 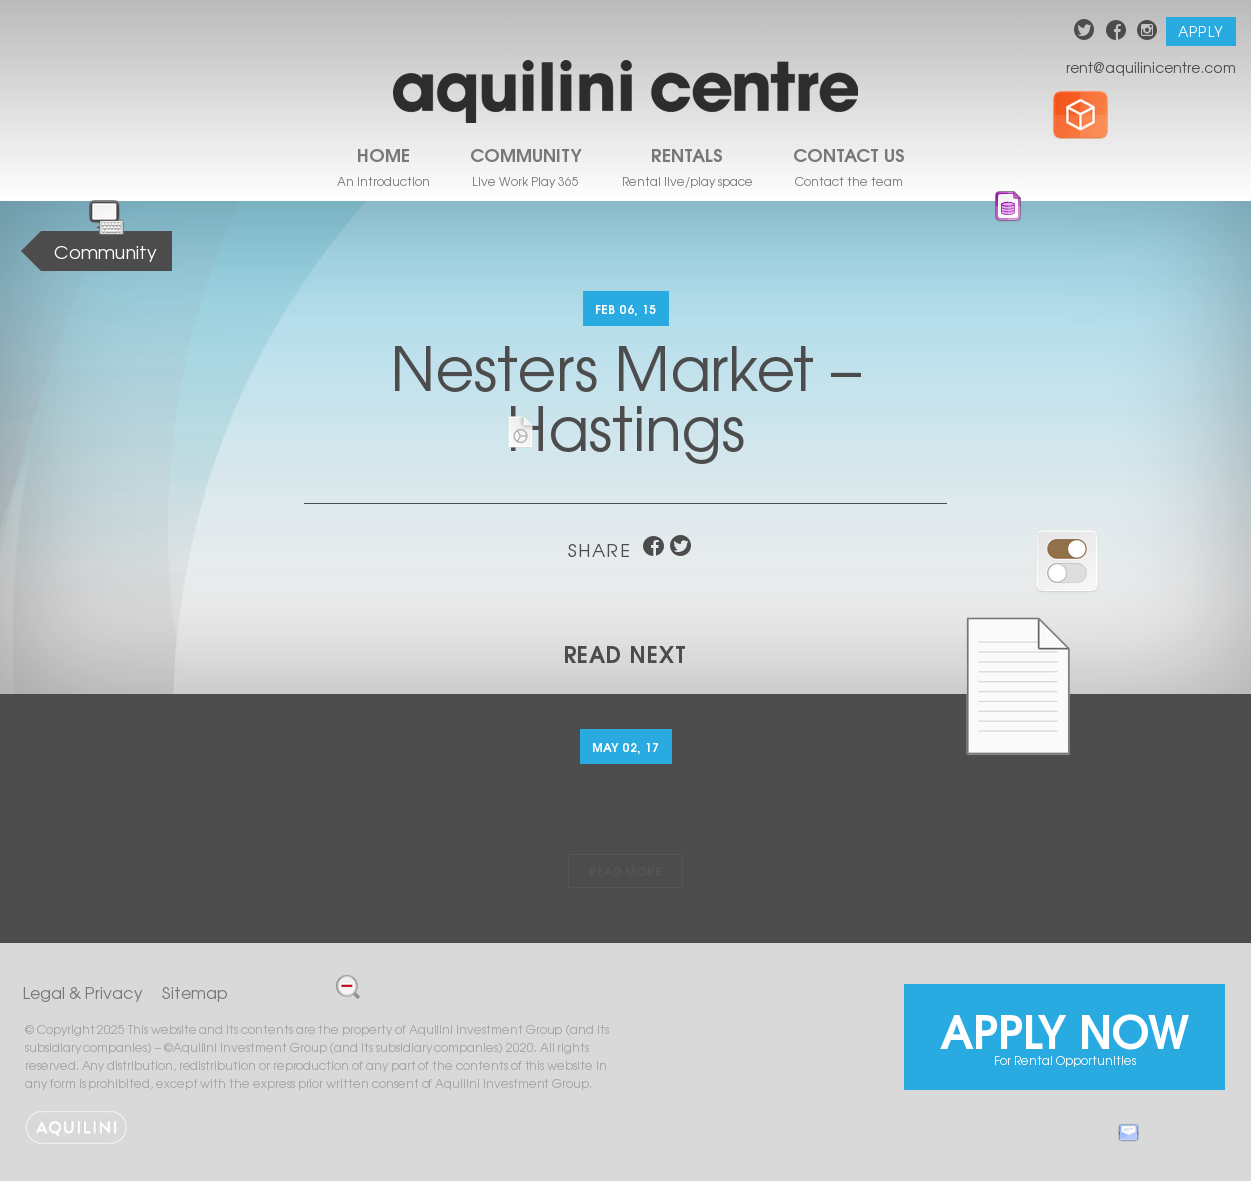 I want to click on open gnome tweaks settings, so click(x=1067, y=561).